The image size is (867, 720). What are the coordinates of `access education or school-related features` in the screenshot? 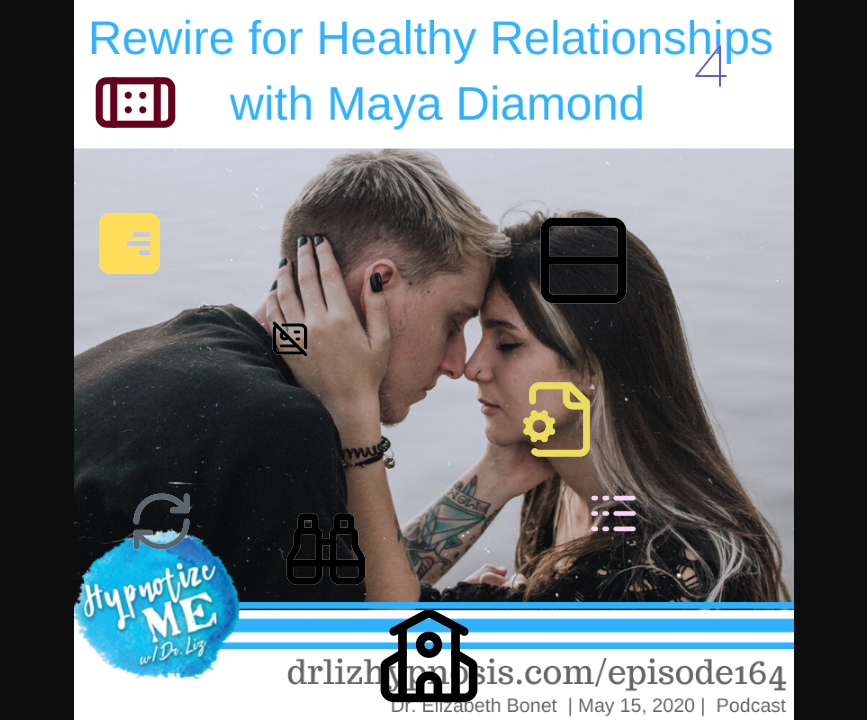 It's located at (429, 658).